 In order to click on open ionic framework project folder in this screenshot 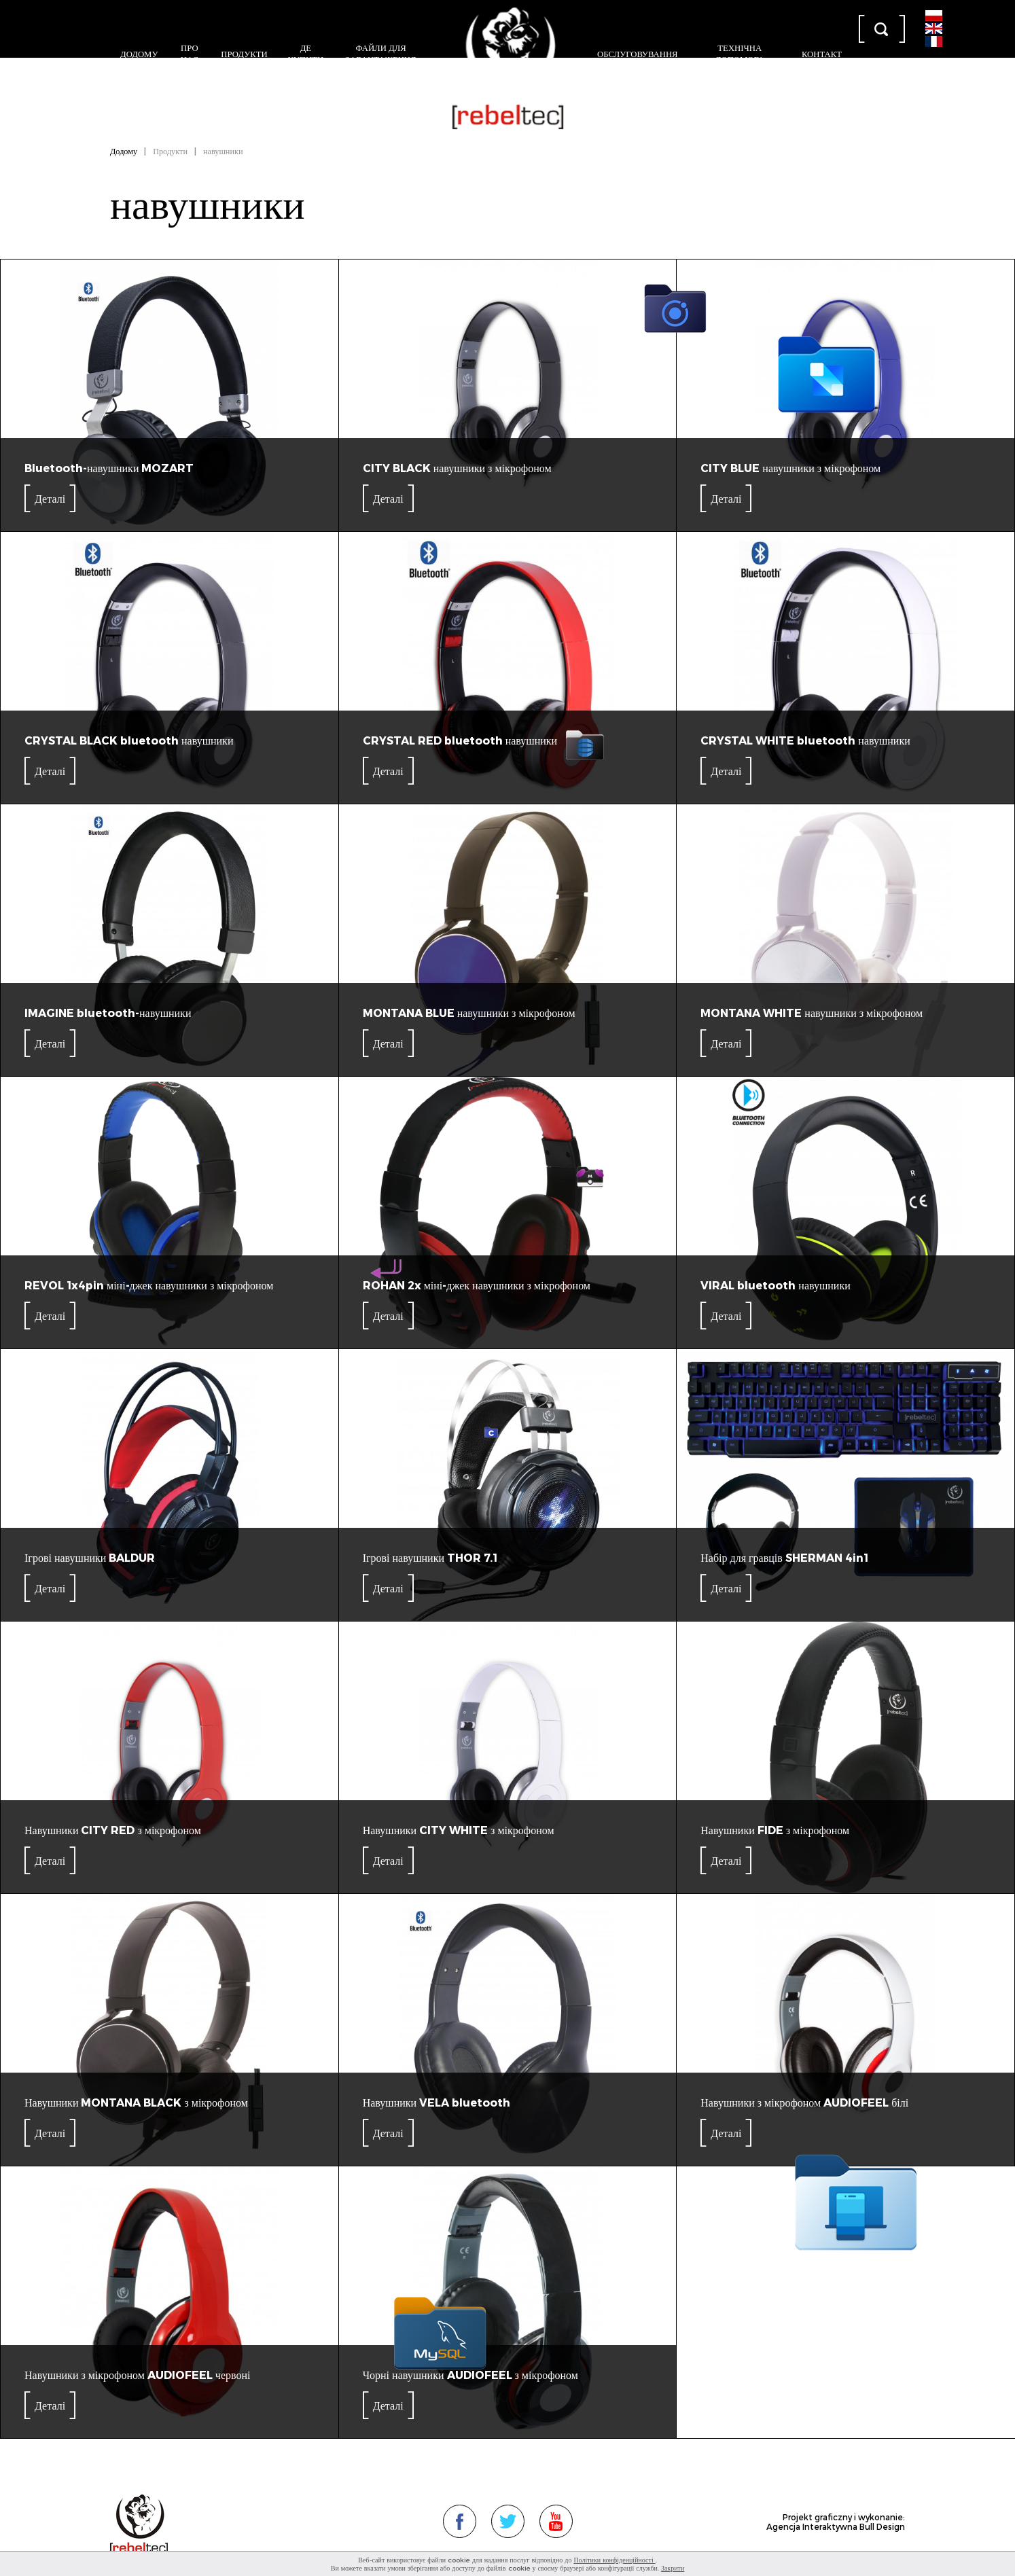, I will do `click(675, 310)`.